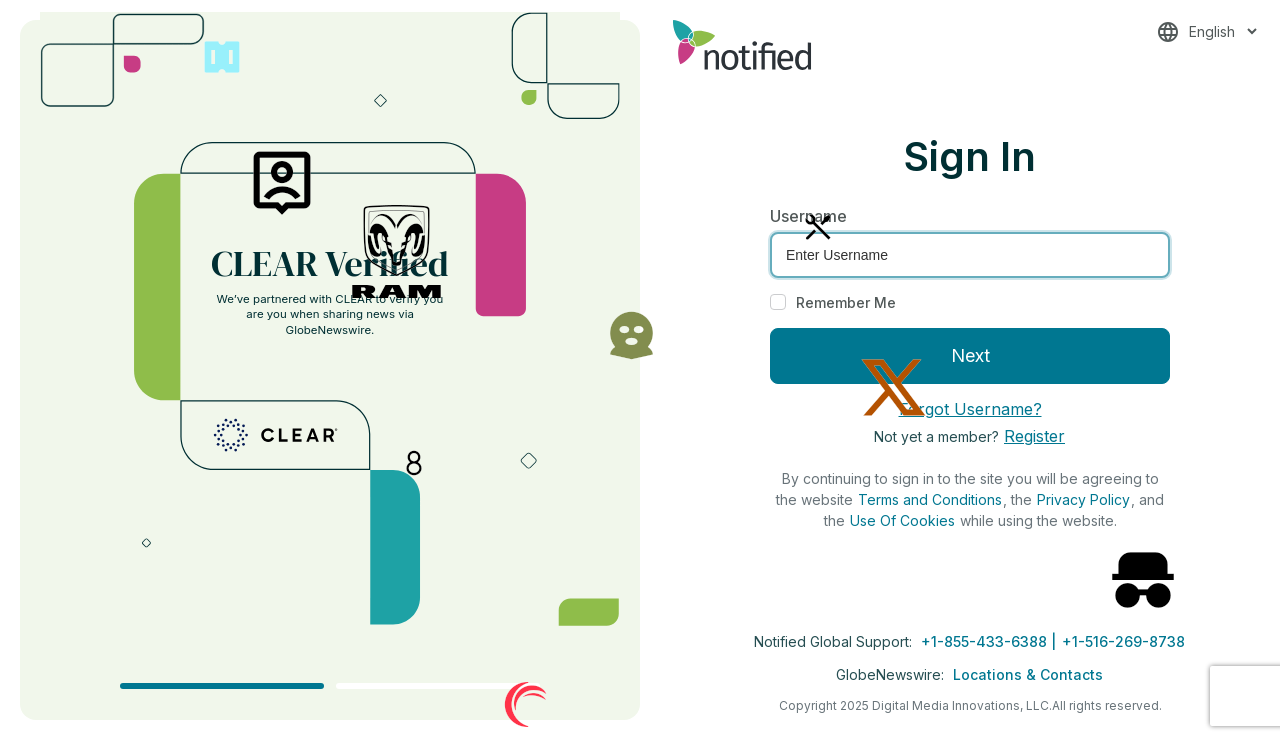 Image resolution: width=1280 pixels, height=740 pixels. What do you see at coordinates (222, 57) in the screenshot?
I see `redeem a coupon or discount code` at bounding box center [222, 57].